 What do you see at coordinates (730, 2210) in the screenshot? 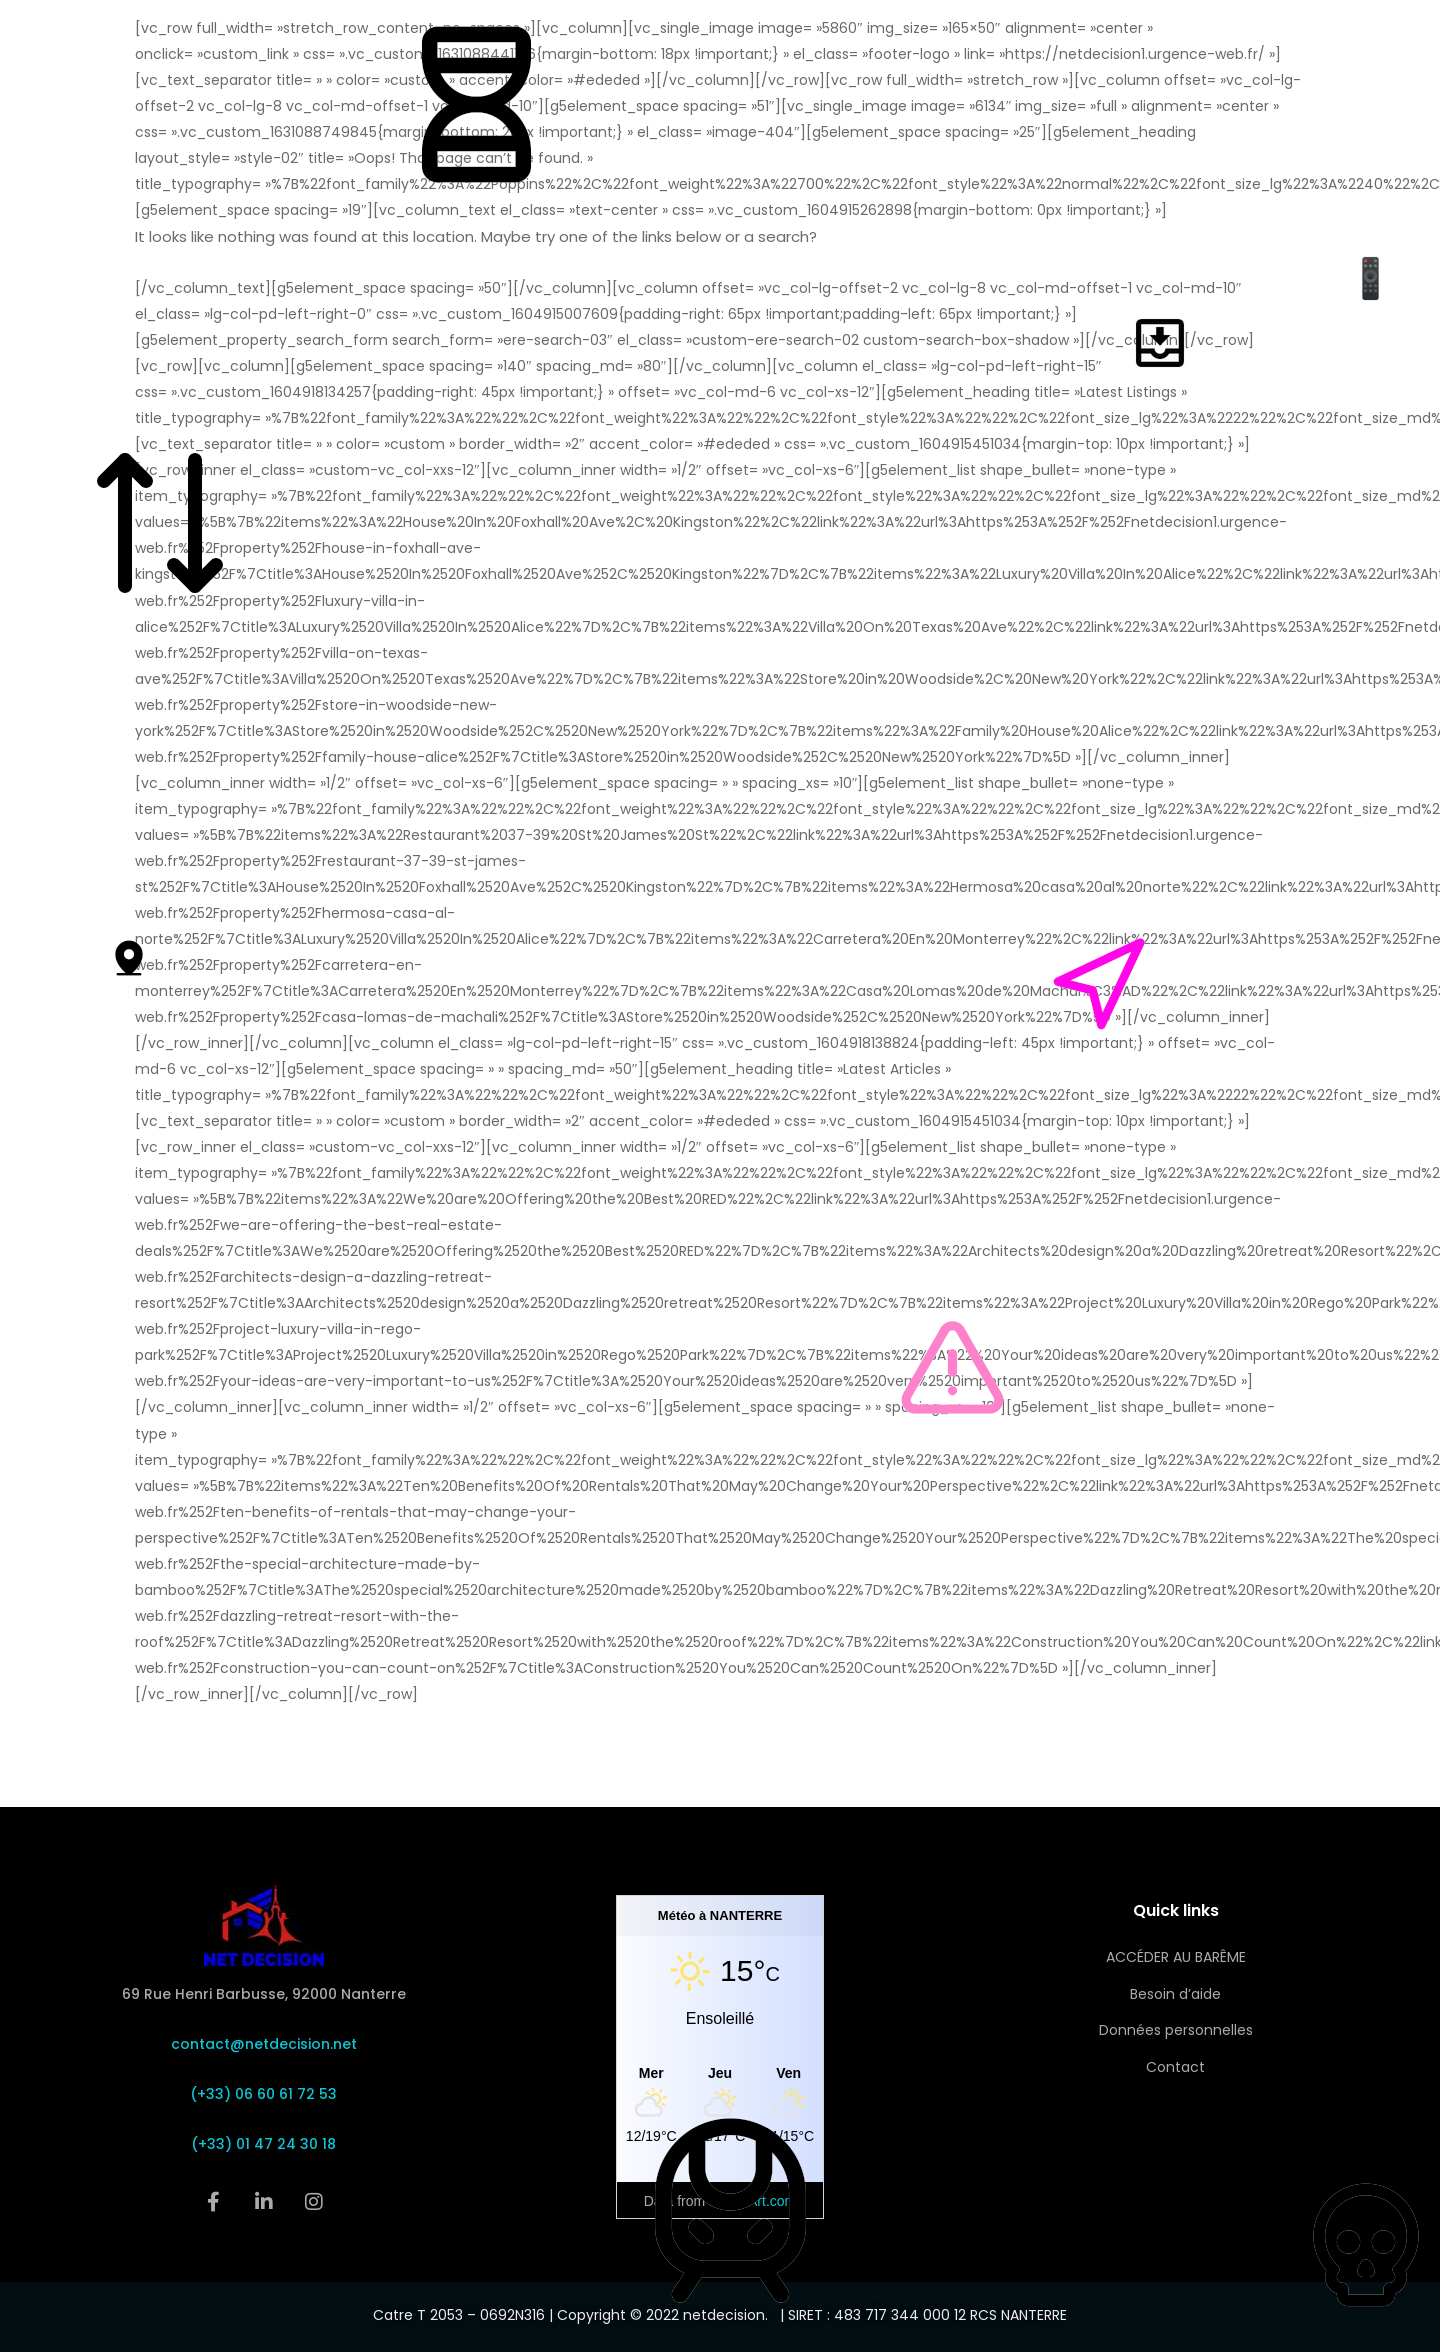
I see `view train or rail transit options` at bounding box center [730, 2210].